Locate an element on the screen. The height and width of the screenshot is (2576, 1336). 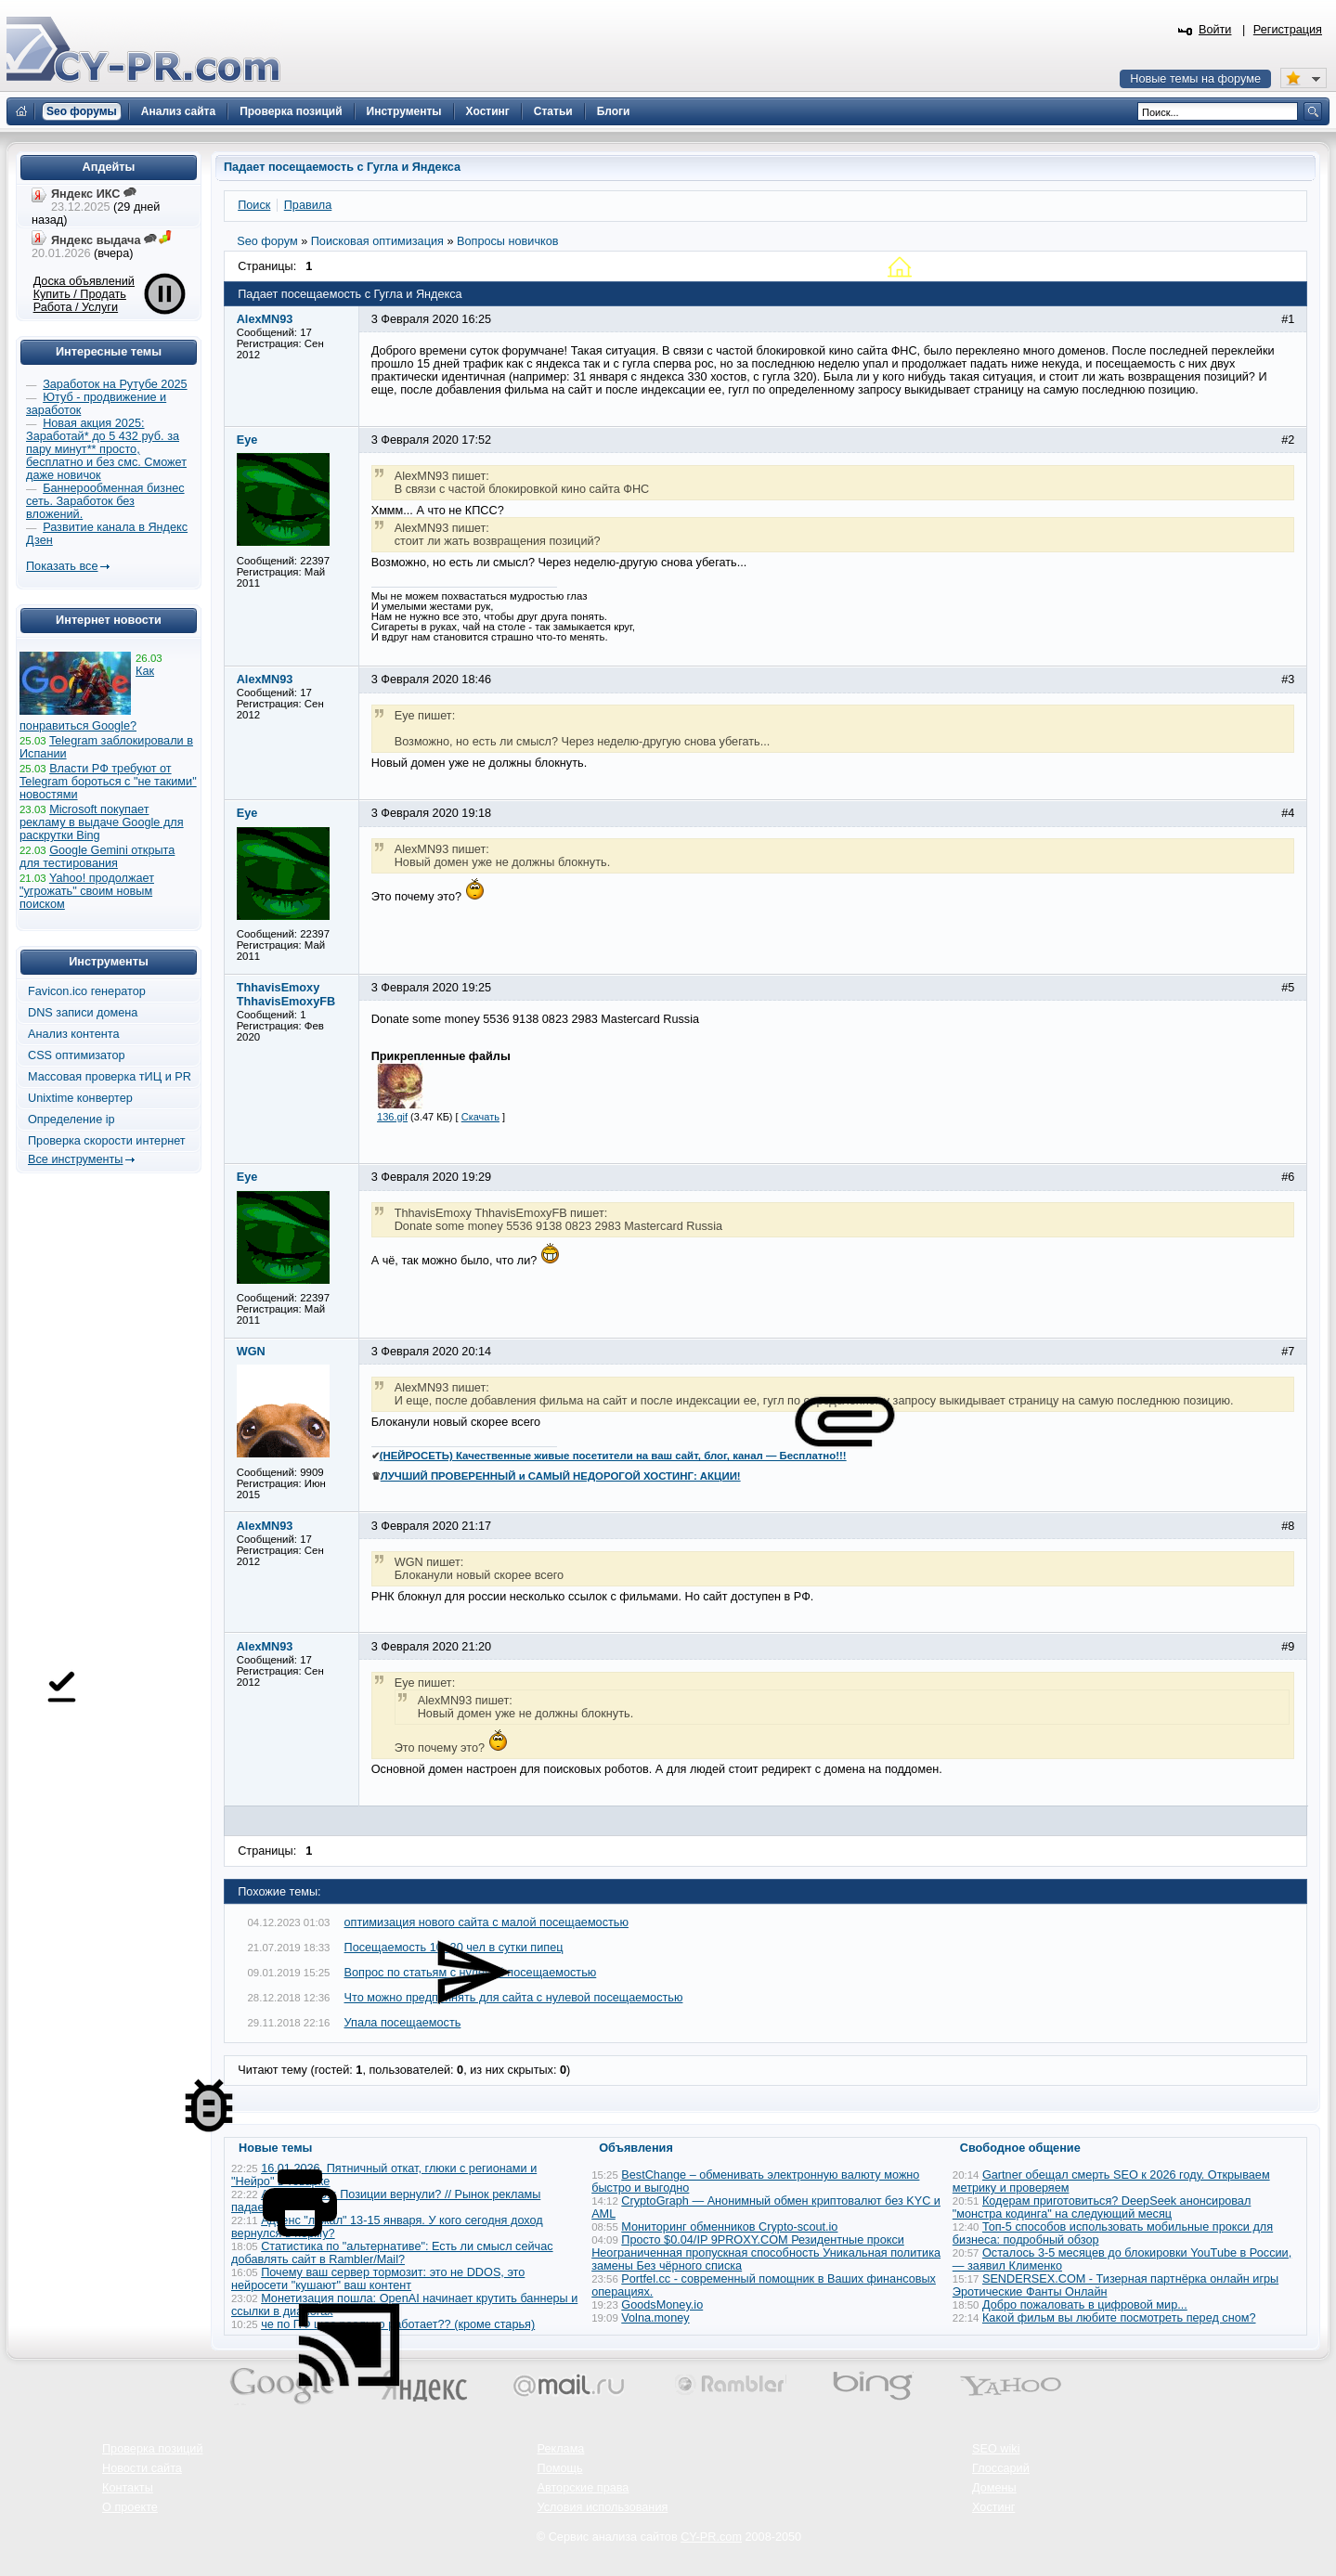
pause media playback is located at coordinates (164, 293).